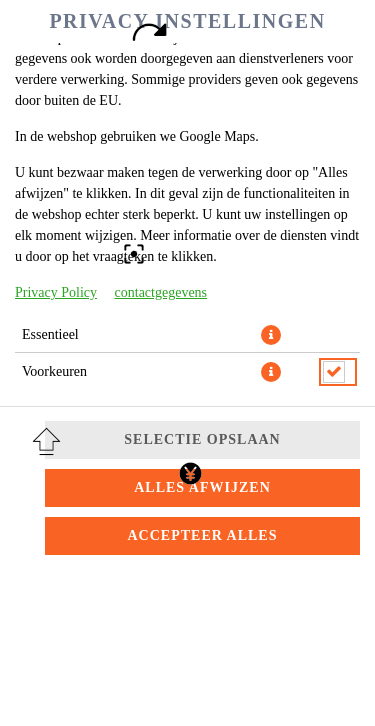 The image size is (375, 726). I want to click on redo last action, so click(149, 31).